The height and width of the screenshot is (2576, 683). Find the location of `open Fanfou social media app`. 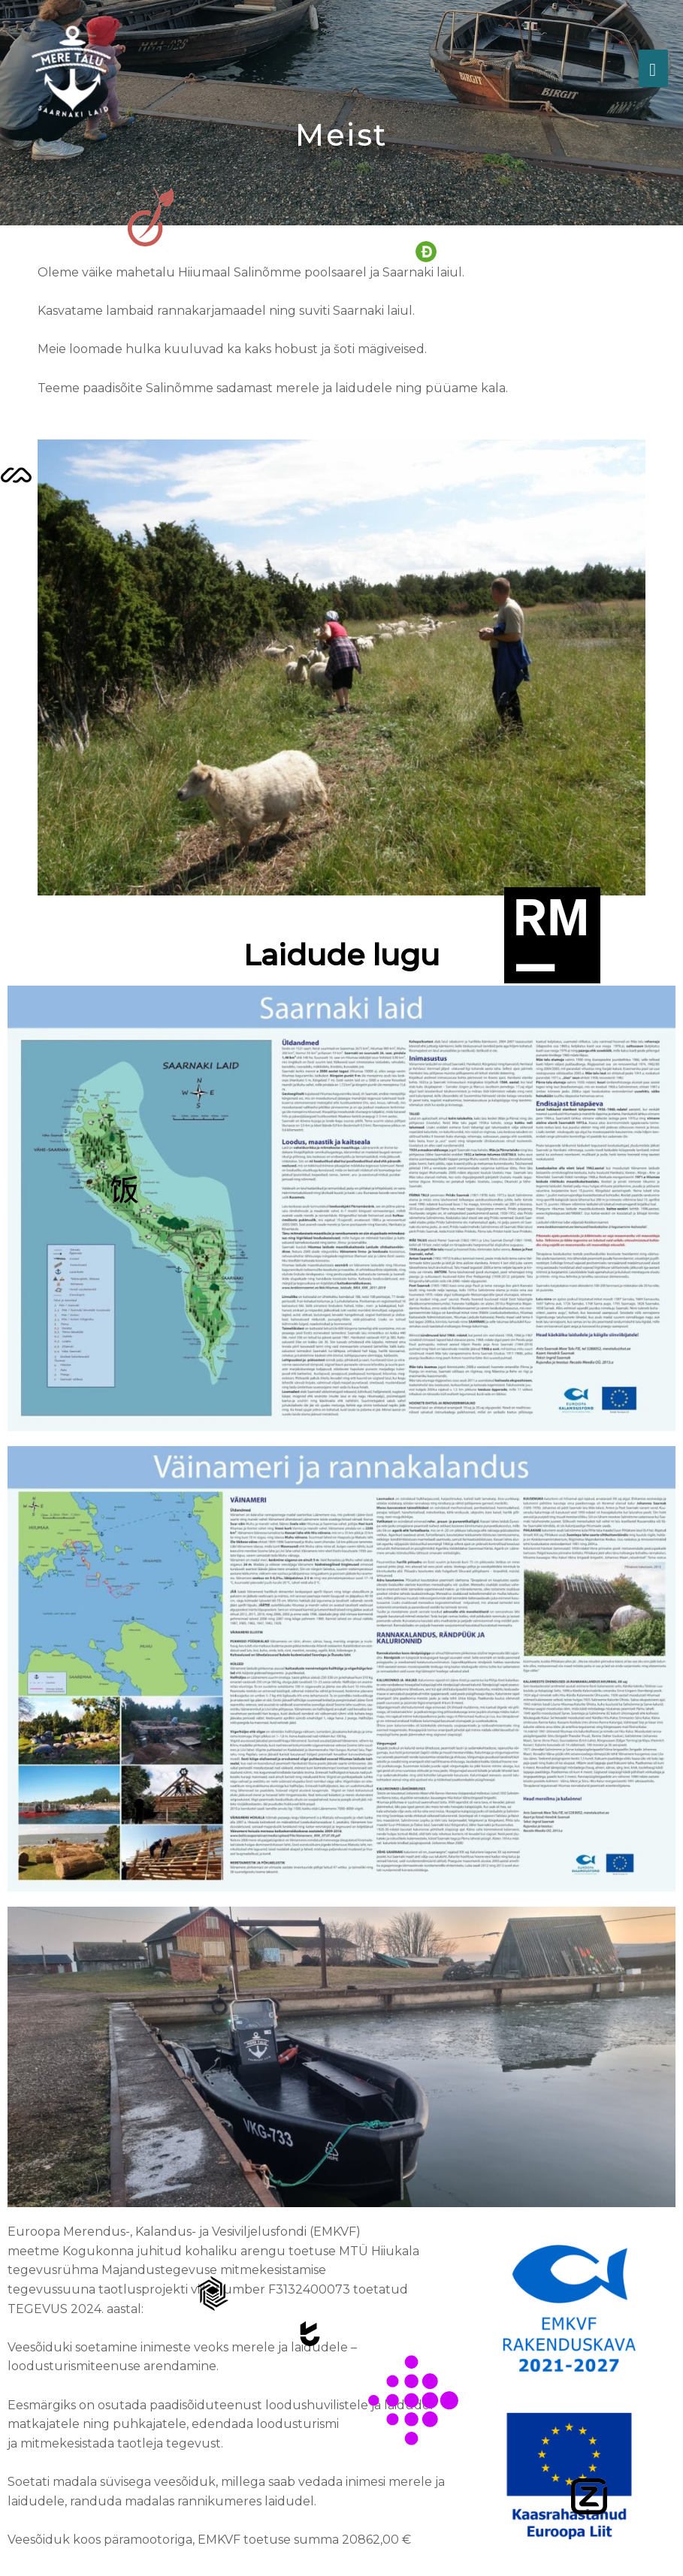

open Fanfou social media app is located at coordinates (124, 1189).